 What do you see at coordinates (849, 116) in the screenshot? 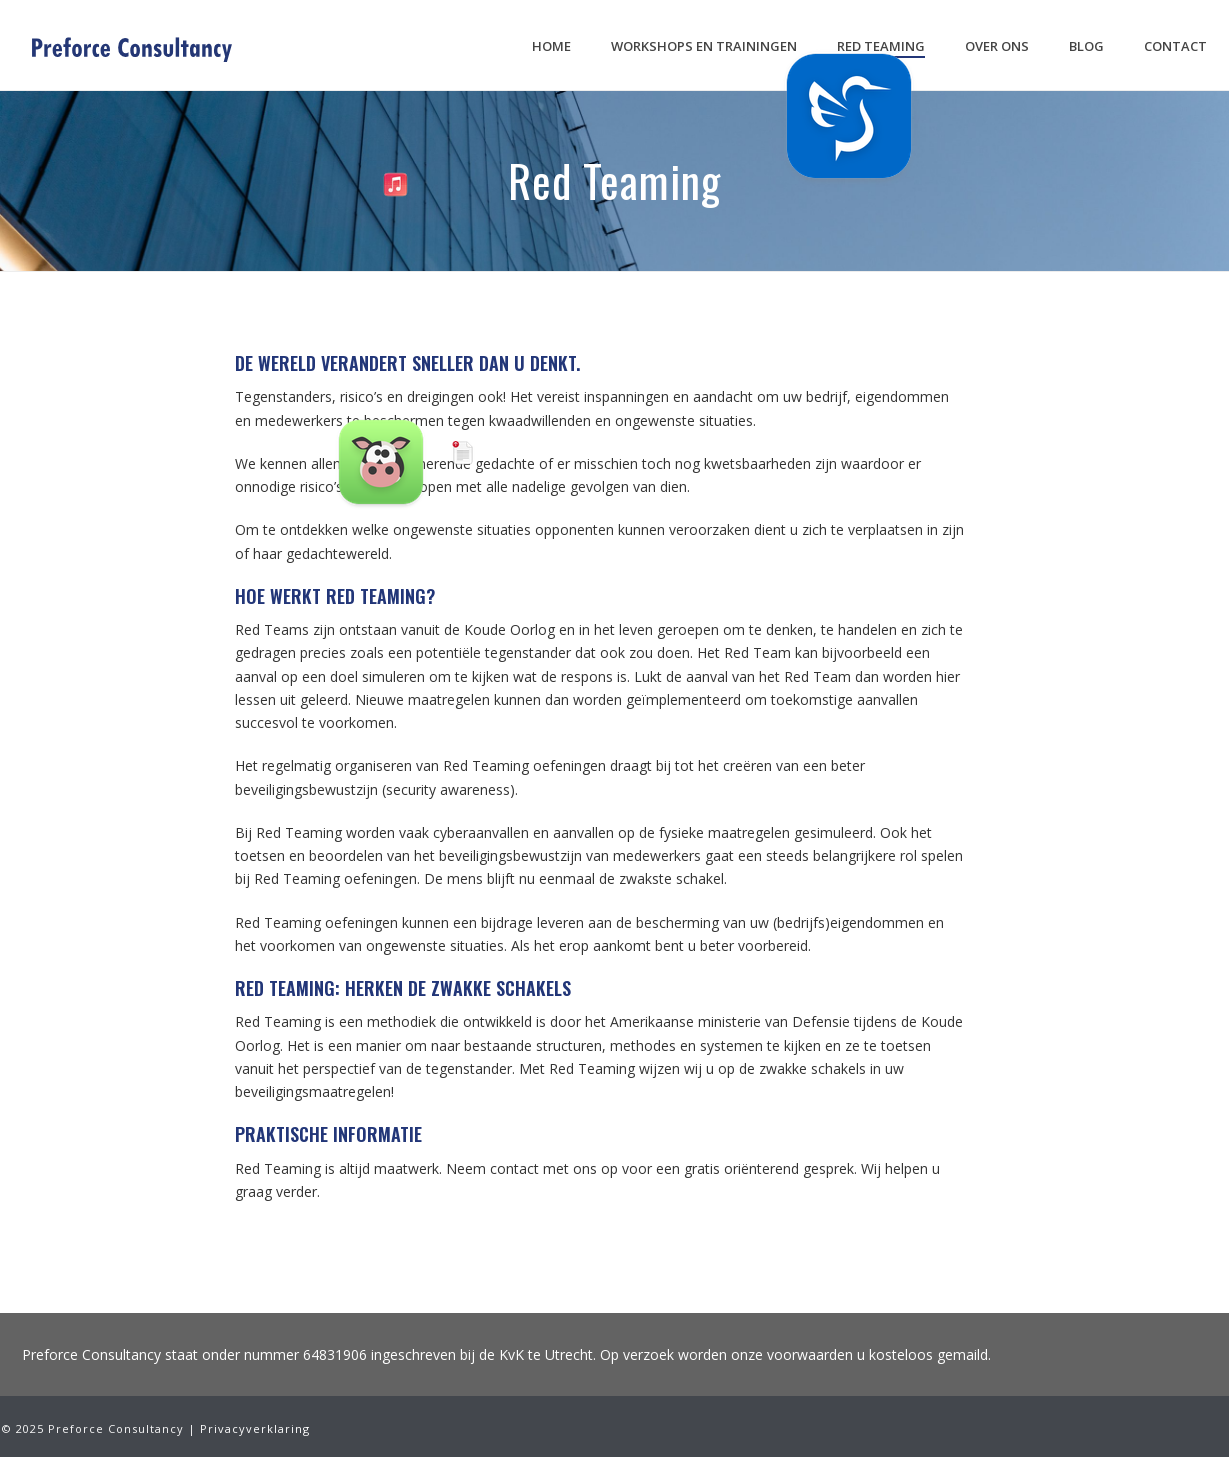
I see `launch lubuntu application` at bounding box center [849, 116].